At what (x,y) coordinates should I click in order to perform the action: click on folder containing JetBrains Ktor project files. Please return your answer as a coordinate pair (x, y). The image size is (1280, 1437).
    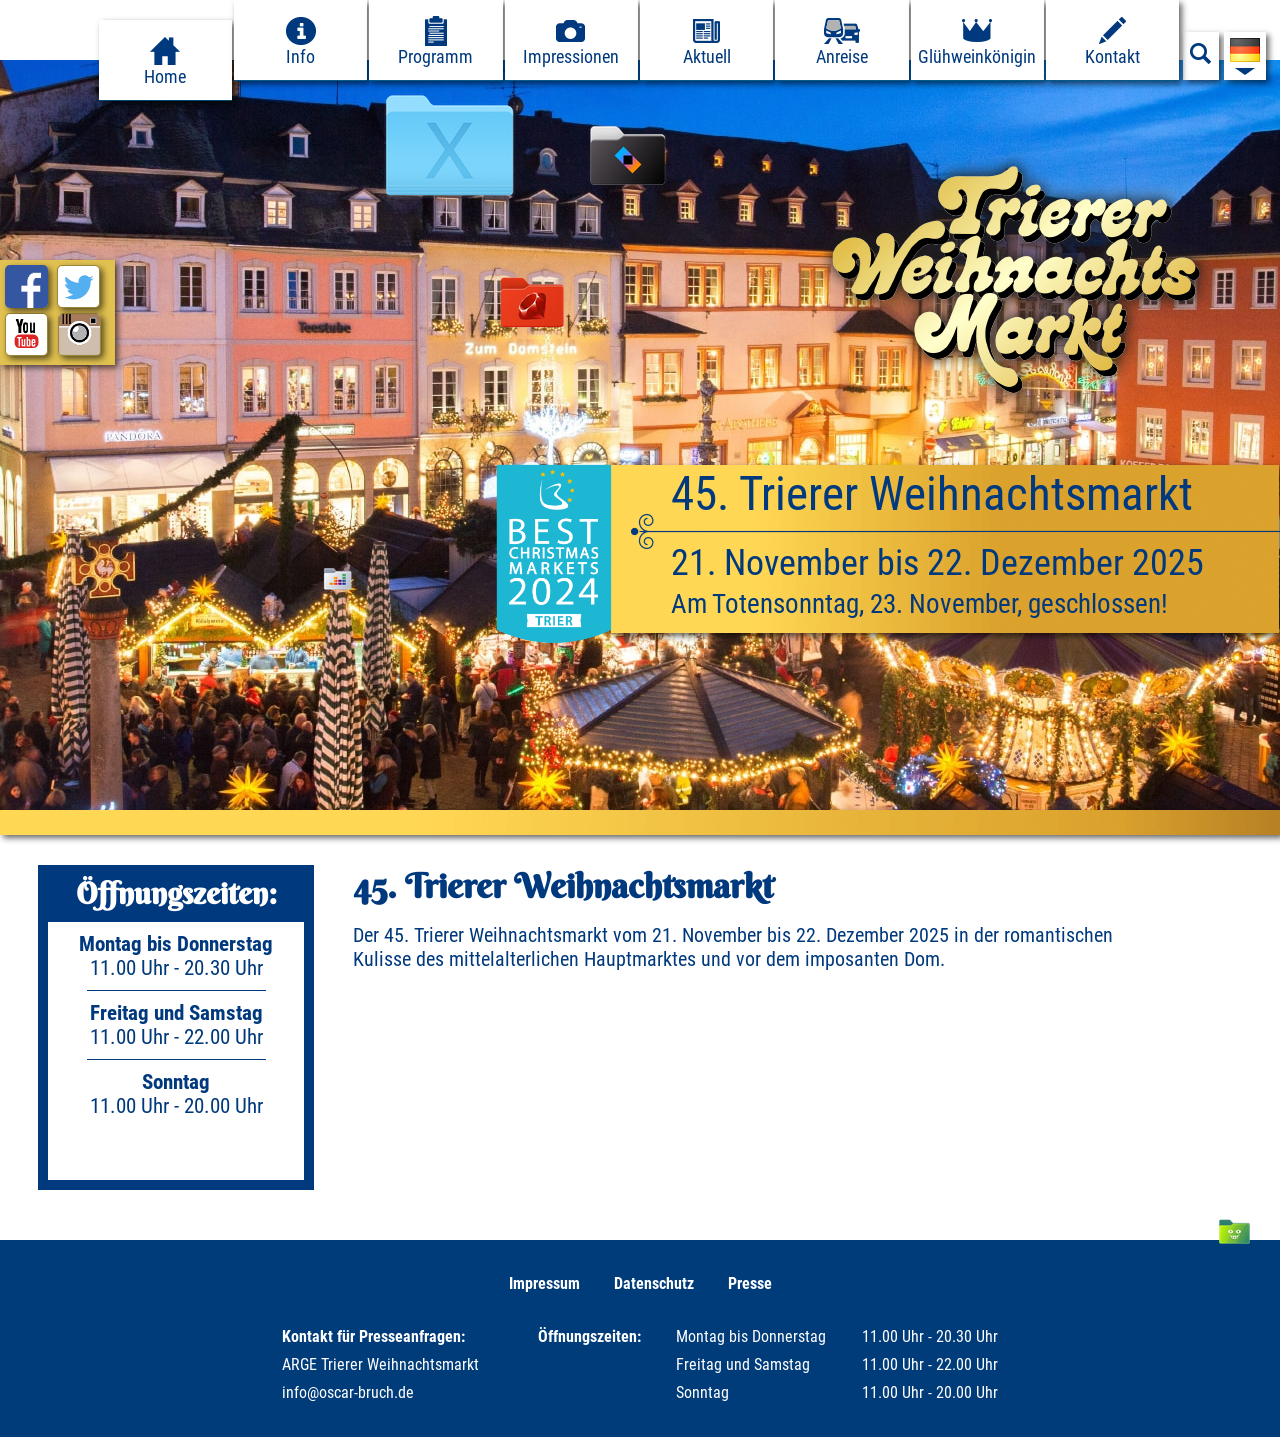
    Looking at the image, I should click on (627, 157).